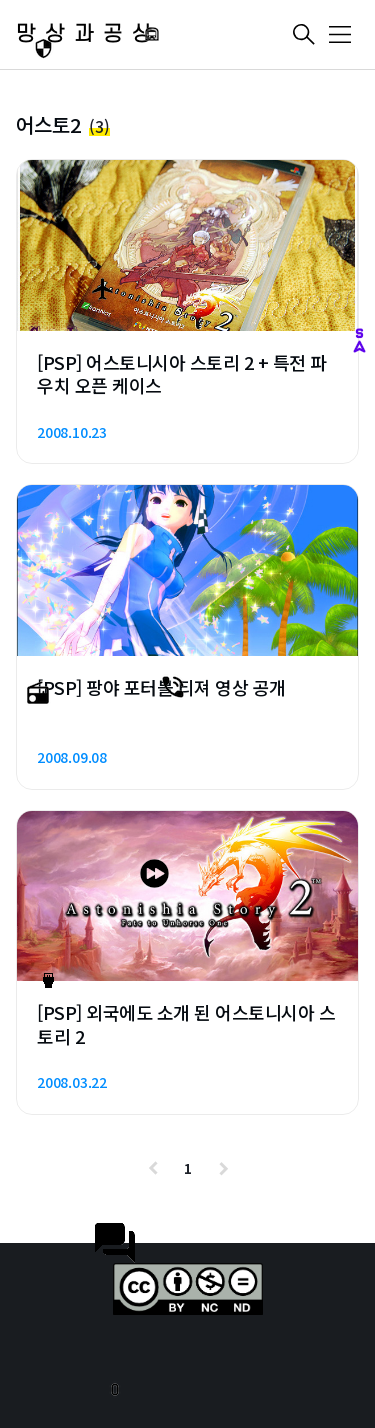 This screenshot has height=1428, width=375. Describe the element at coordinates (173, 687) in the screenshot. I see `indicates an active phone call in progress` at that location.